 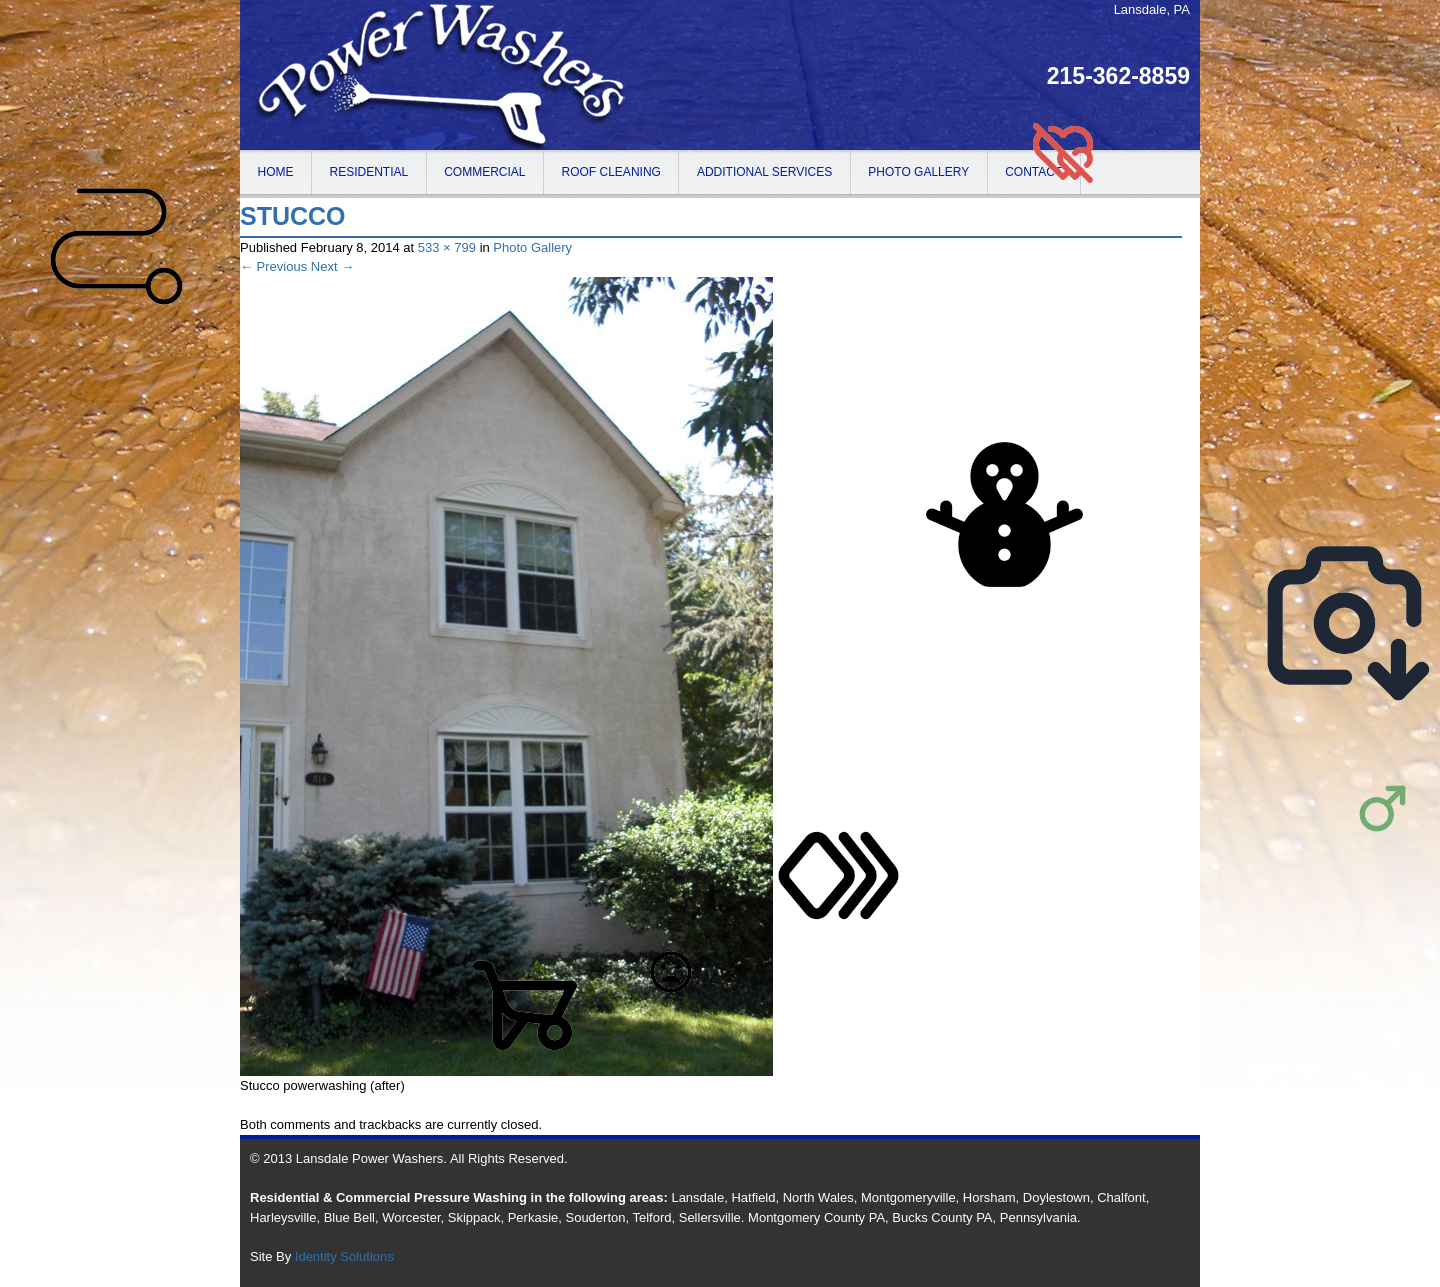 I want to click on winter or holiday-themed content indicator, so click(x=1004, y=514).